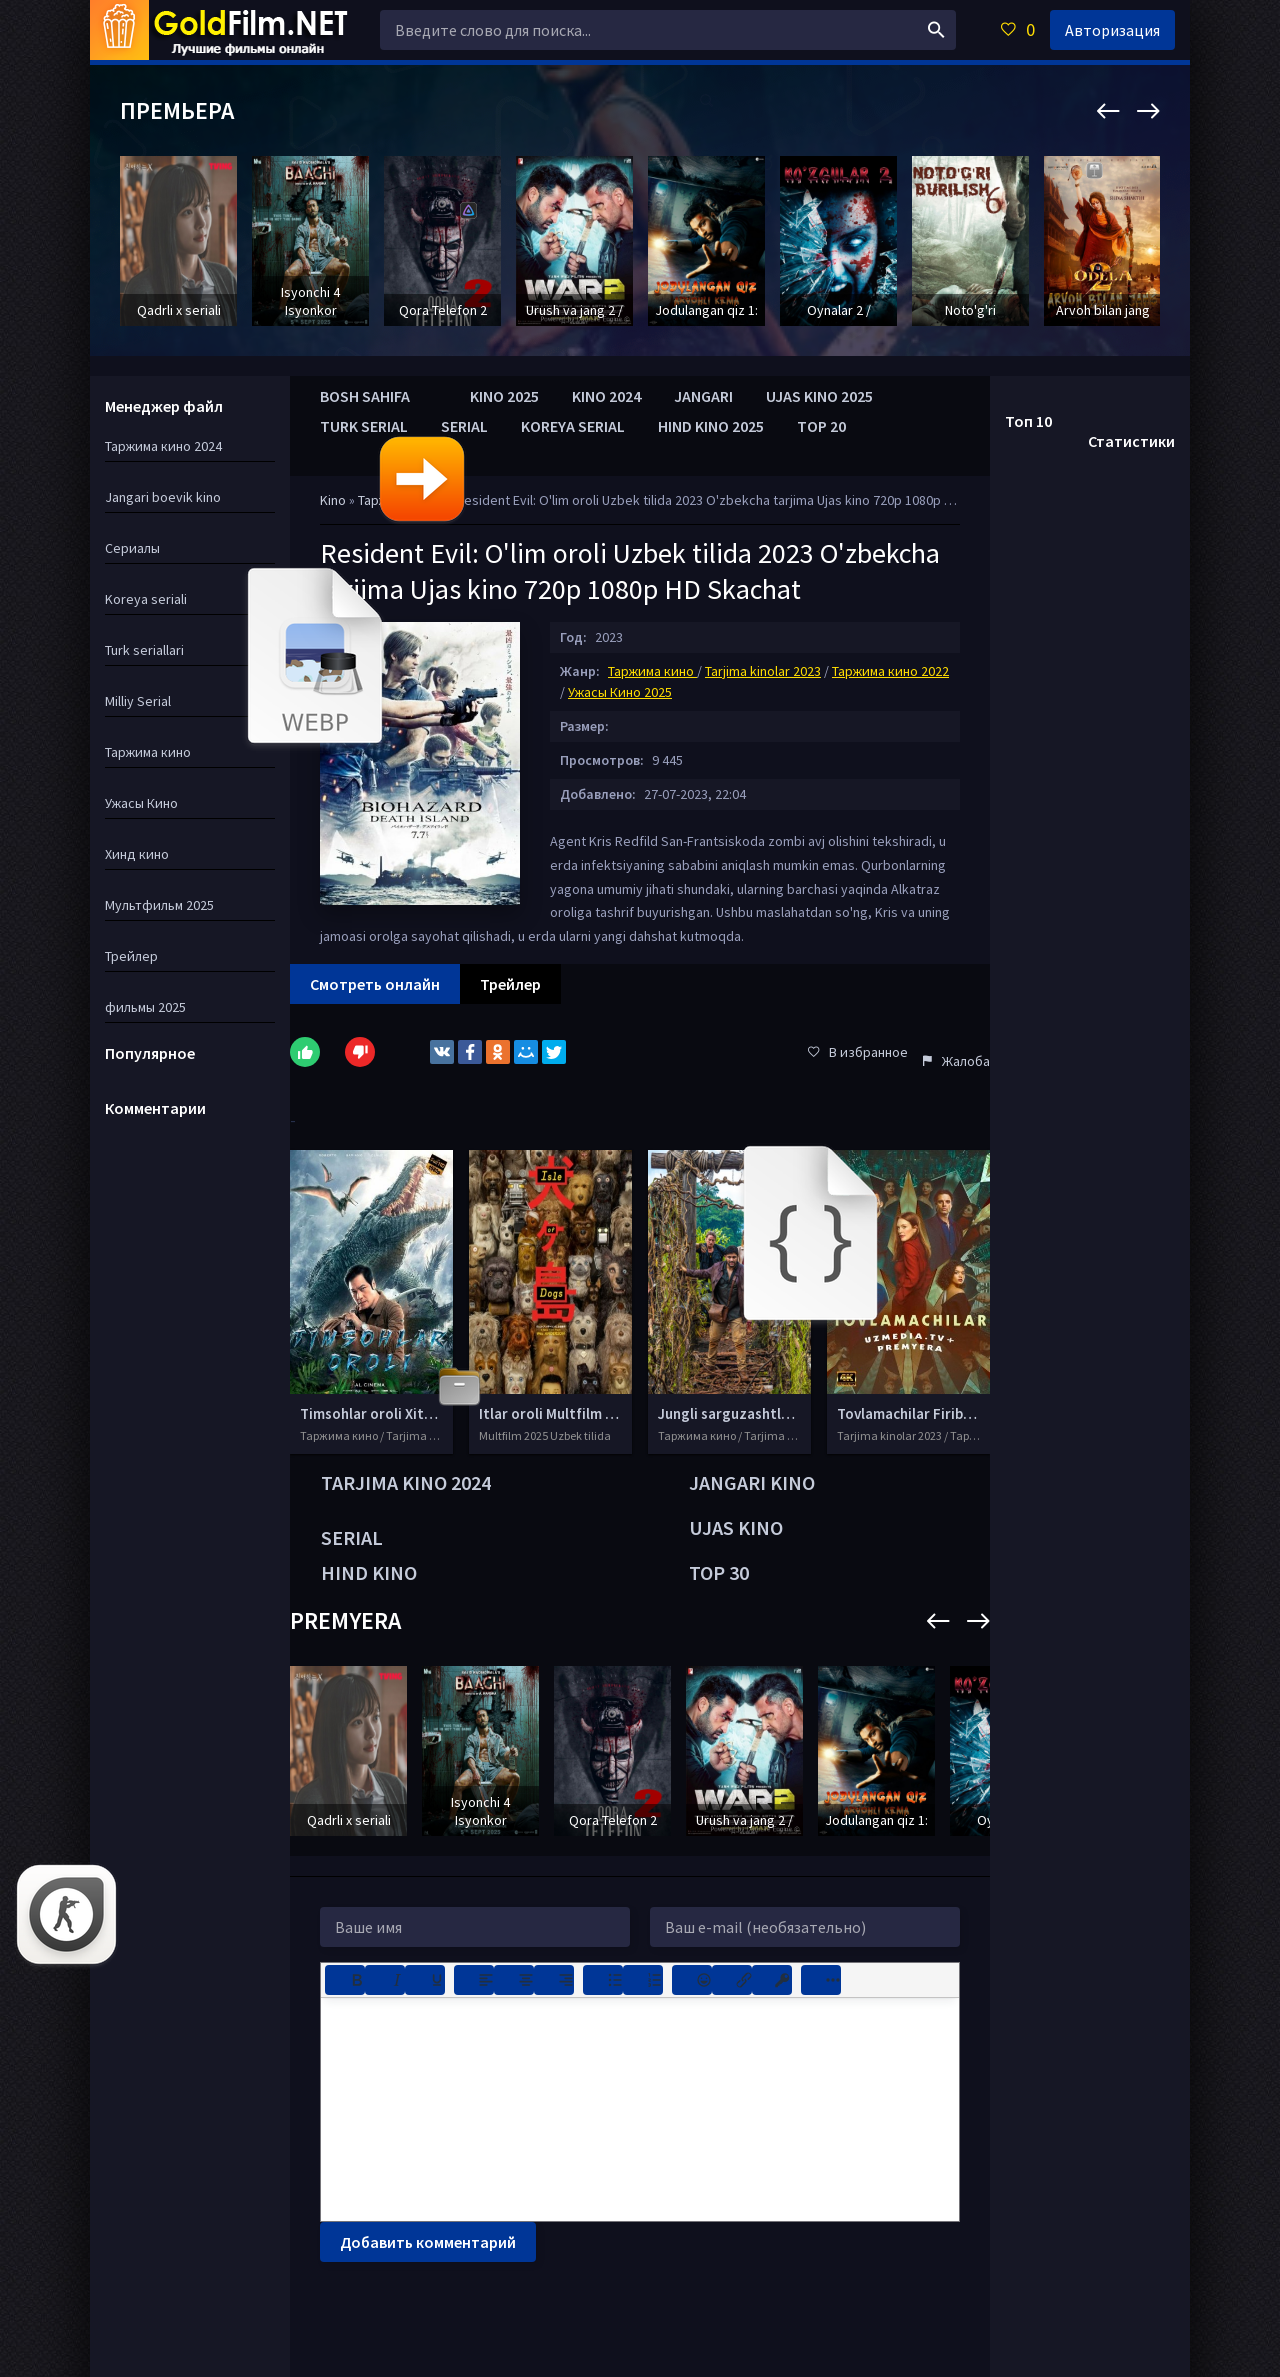 Image resolution: width=1280 pixels, height=2377 pixels. I want to click on a webp image file, so click(315, 659).